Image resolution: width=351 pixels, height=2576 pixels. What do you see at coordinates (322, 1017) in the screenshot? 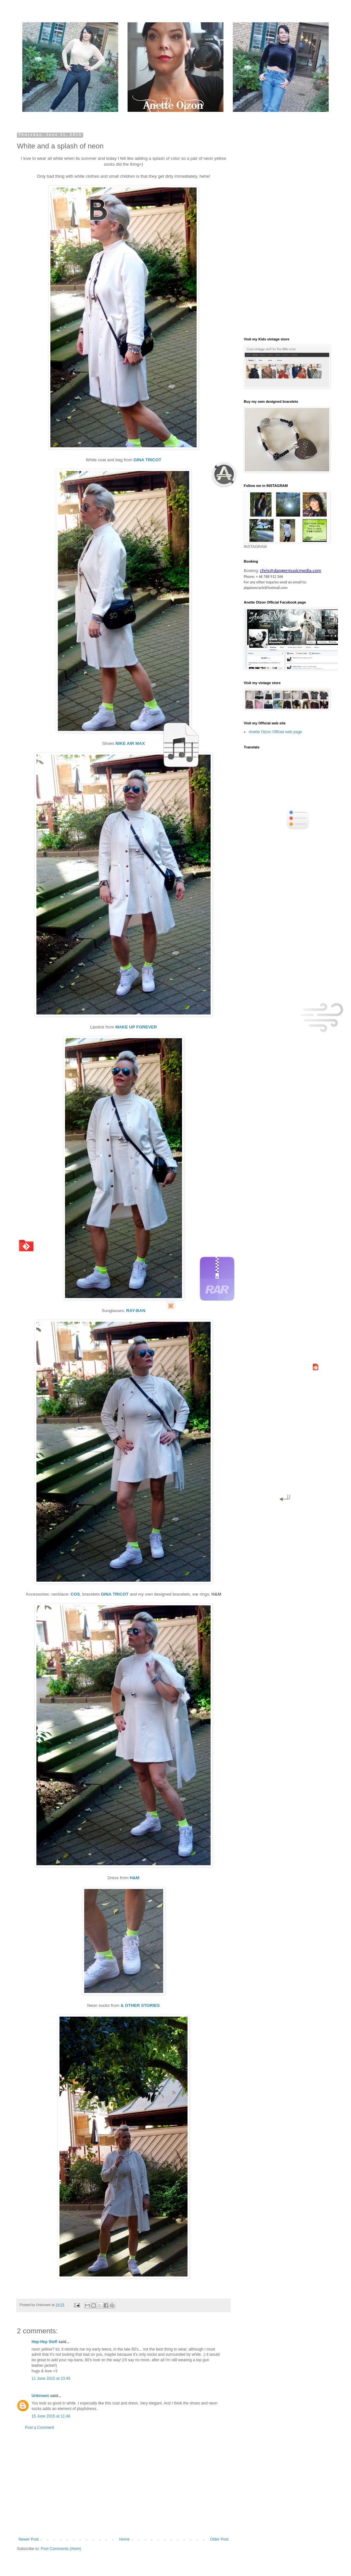
I see `indicates windy weather conditions` at bounding box center [322, 1017].